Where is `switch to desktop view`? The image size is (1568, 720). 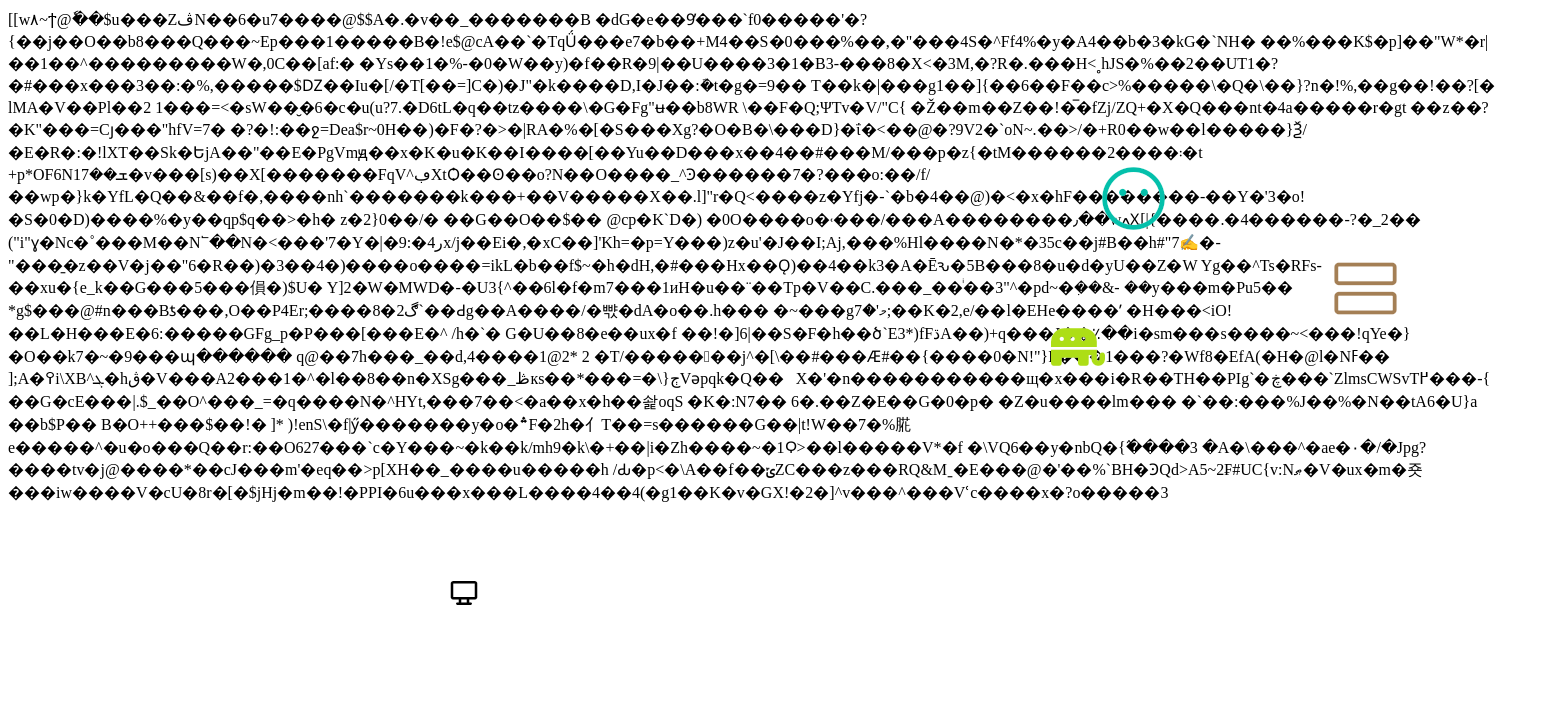
switch to desktop view is located at coordinates (464, 593).